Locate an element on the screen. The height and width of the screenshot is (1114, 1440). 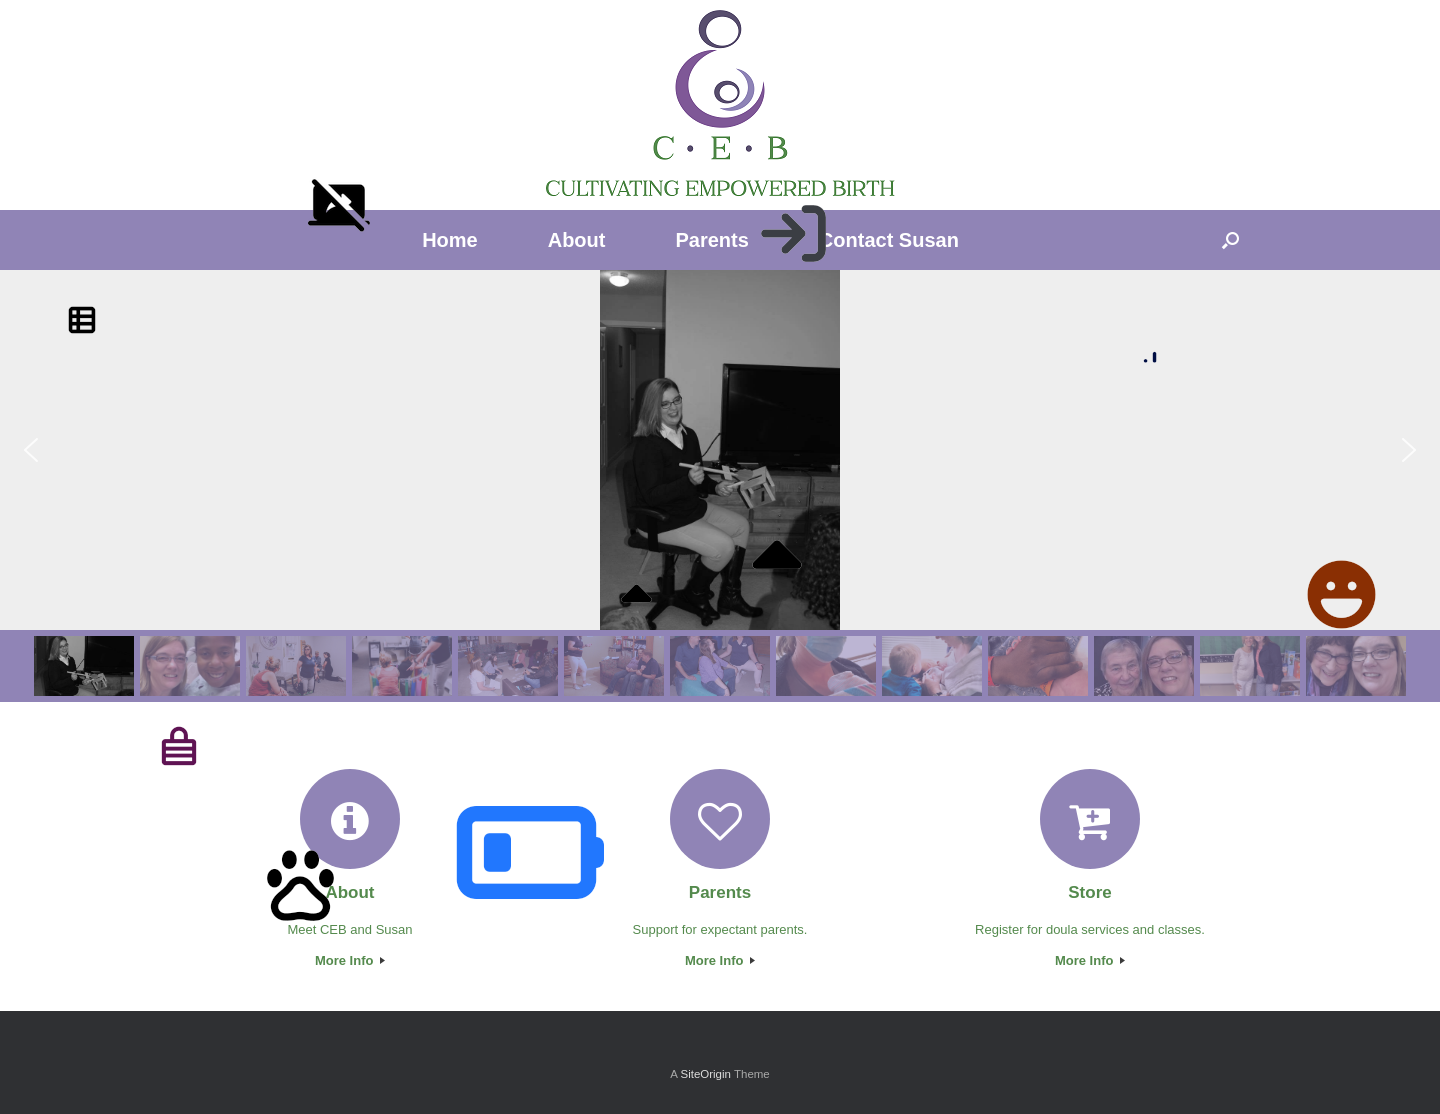
collapse an expanded section is located at coordinates (636, 594).